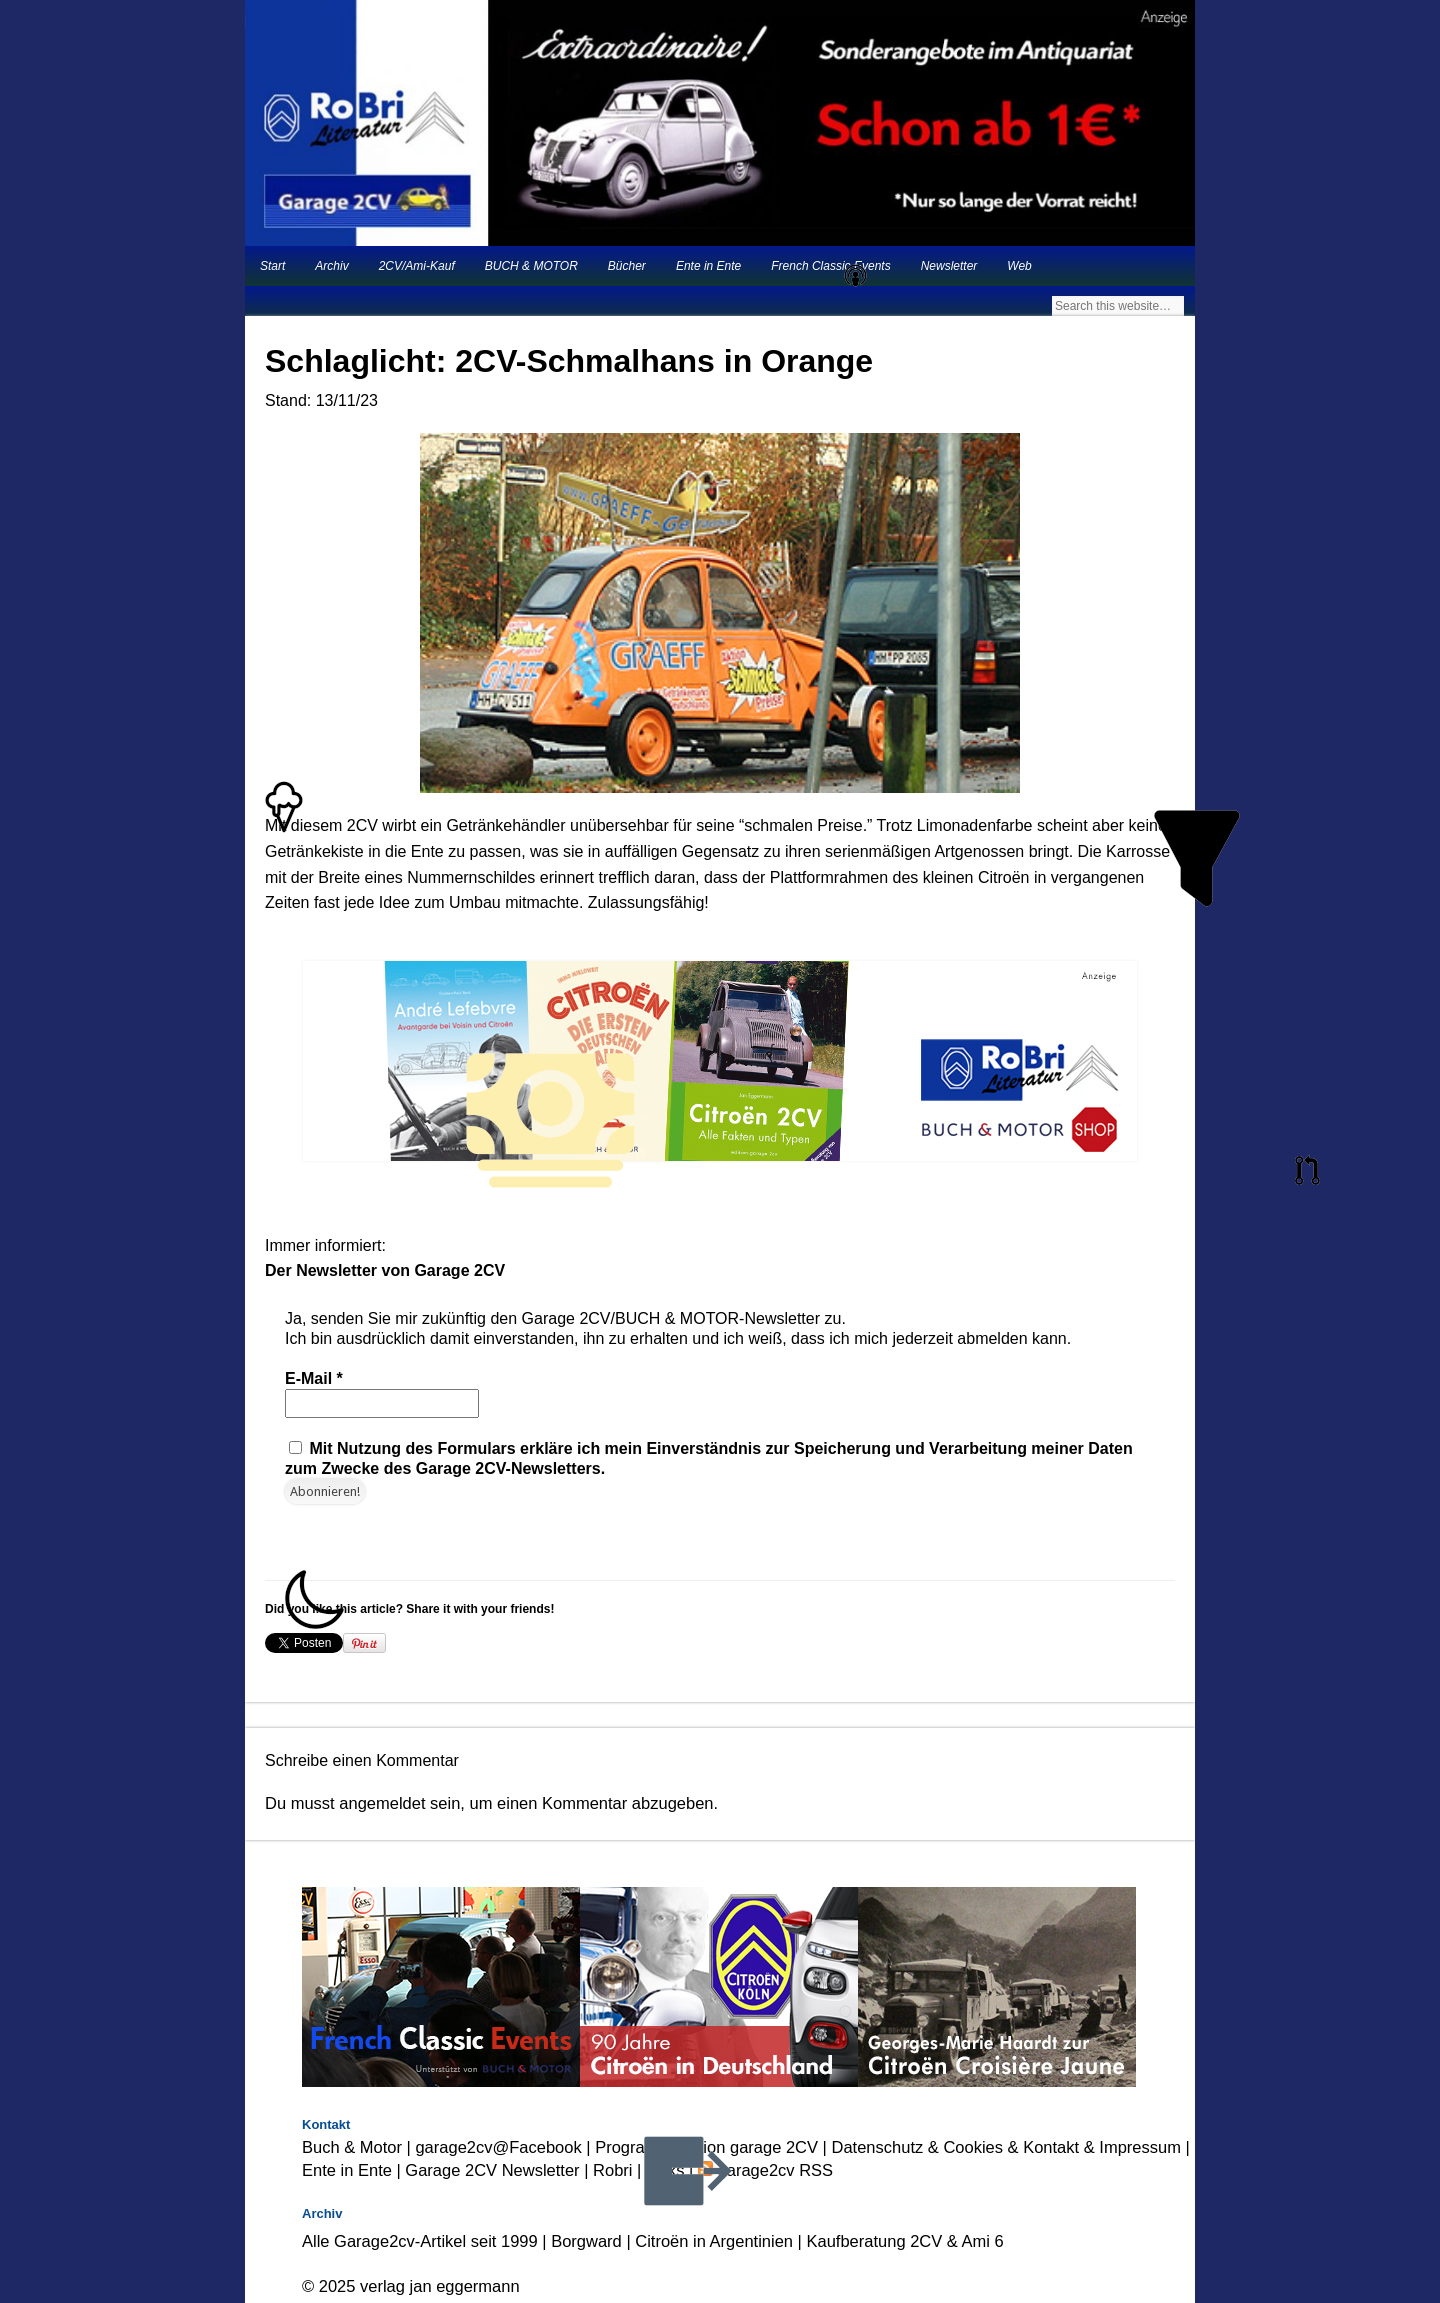  Describe the element at coordinates (855, 275) in the screenshot. I see `open apple podcasts` at that location.